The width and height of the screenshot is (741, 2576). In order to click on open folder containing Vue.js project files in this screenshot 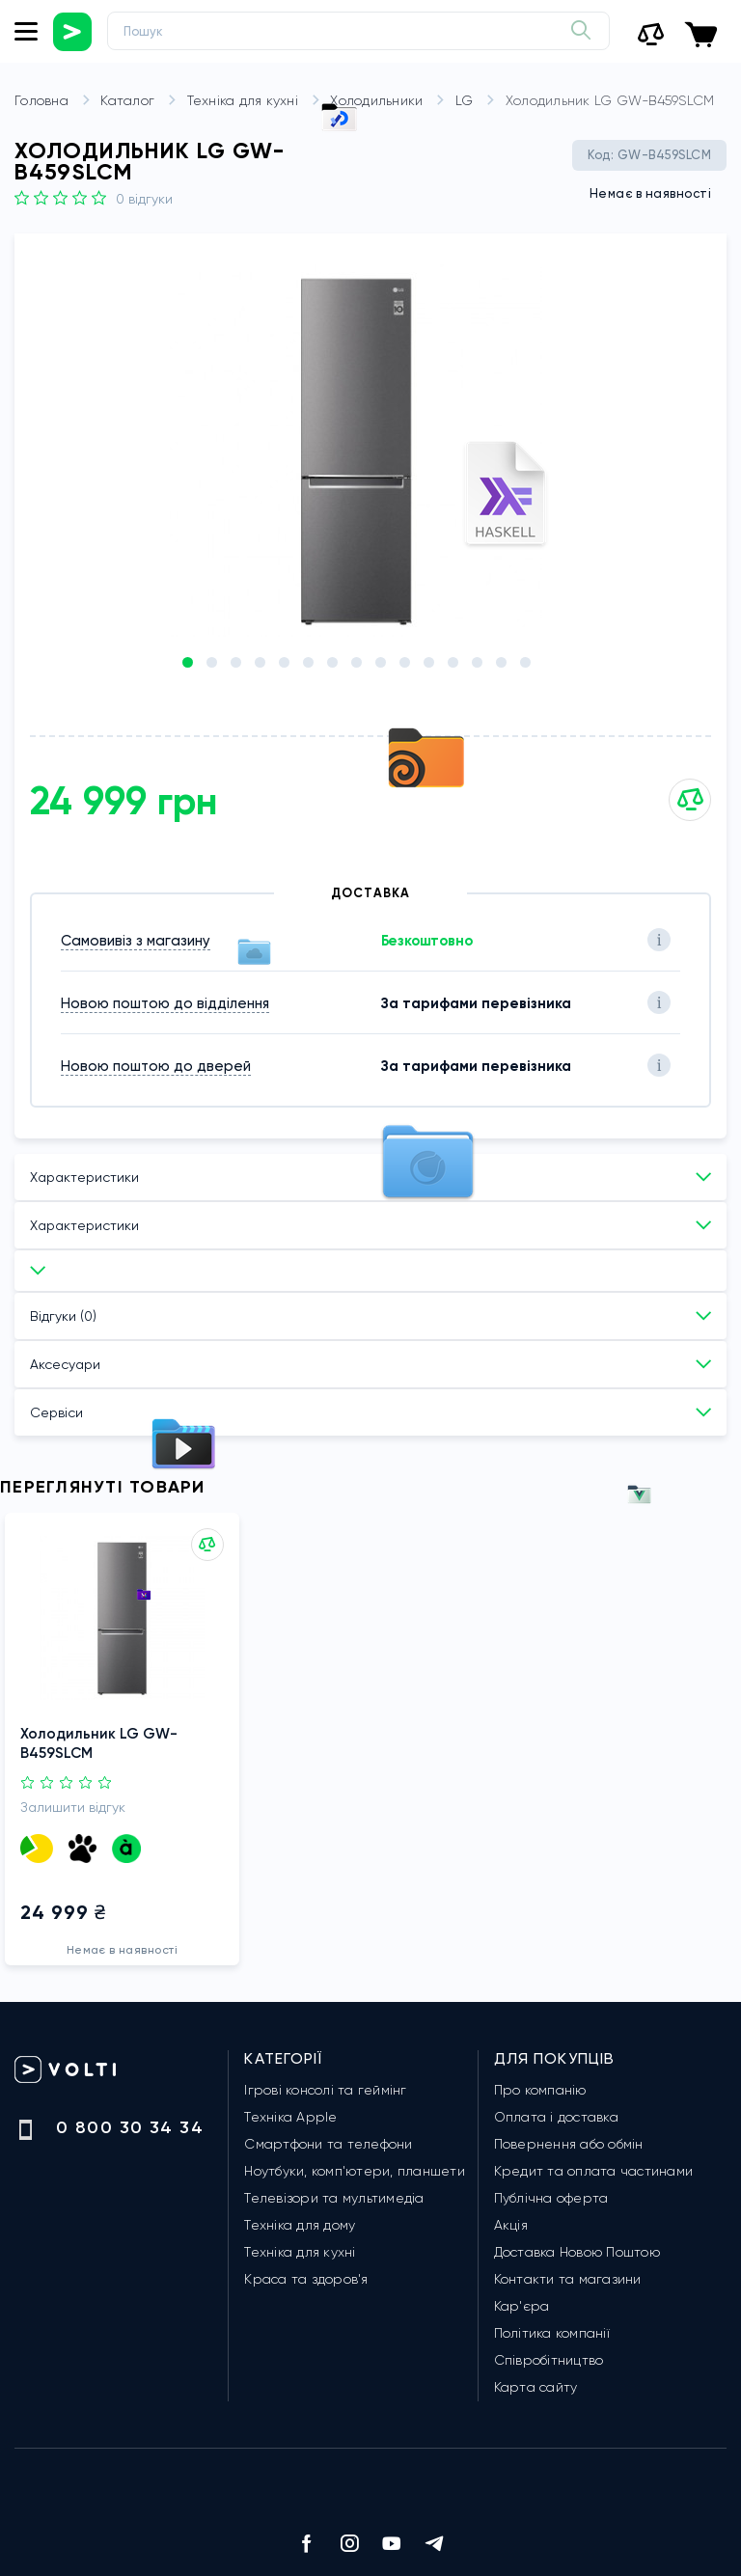, I will do `click(639, 1494)`.